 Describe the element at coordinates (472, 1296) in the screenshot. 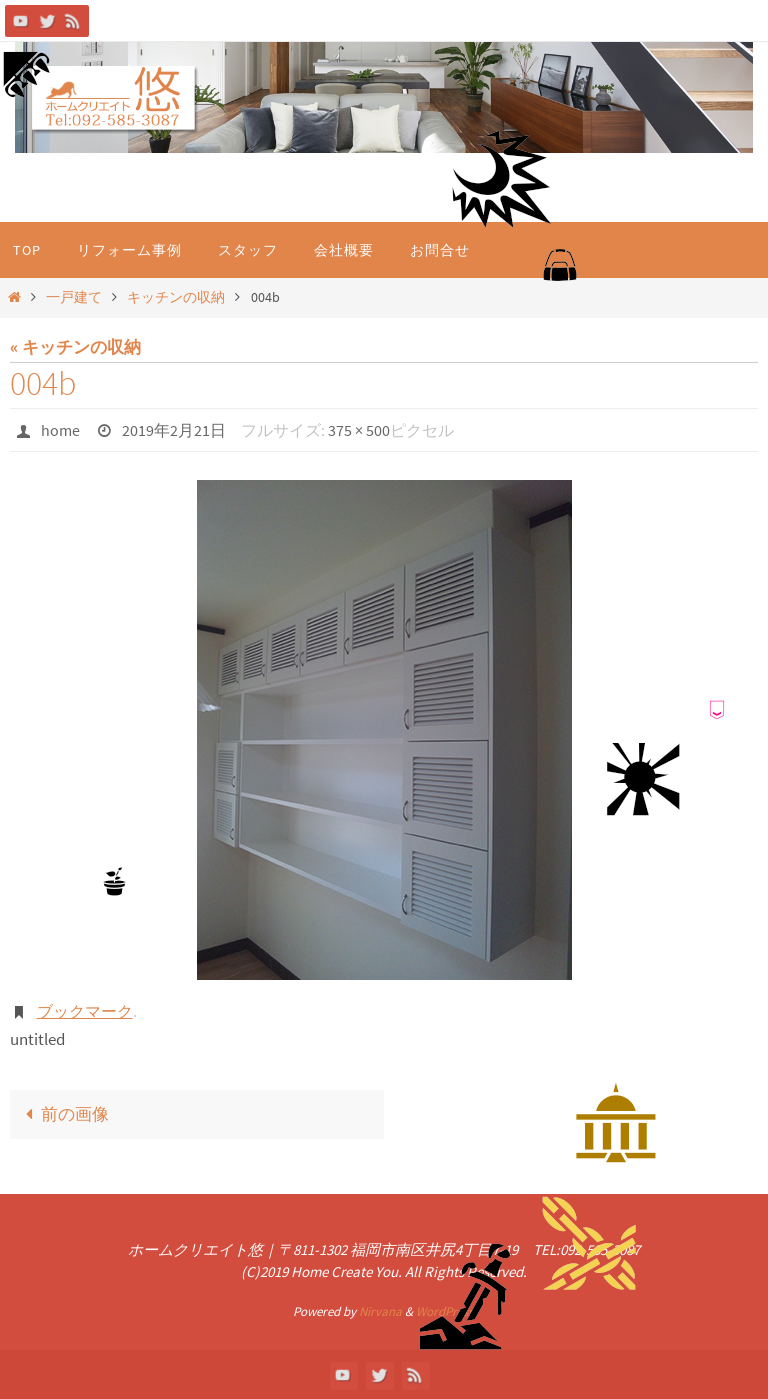

I see `select a melee weapon in game inventory` at that location.